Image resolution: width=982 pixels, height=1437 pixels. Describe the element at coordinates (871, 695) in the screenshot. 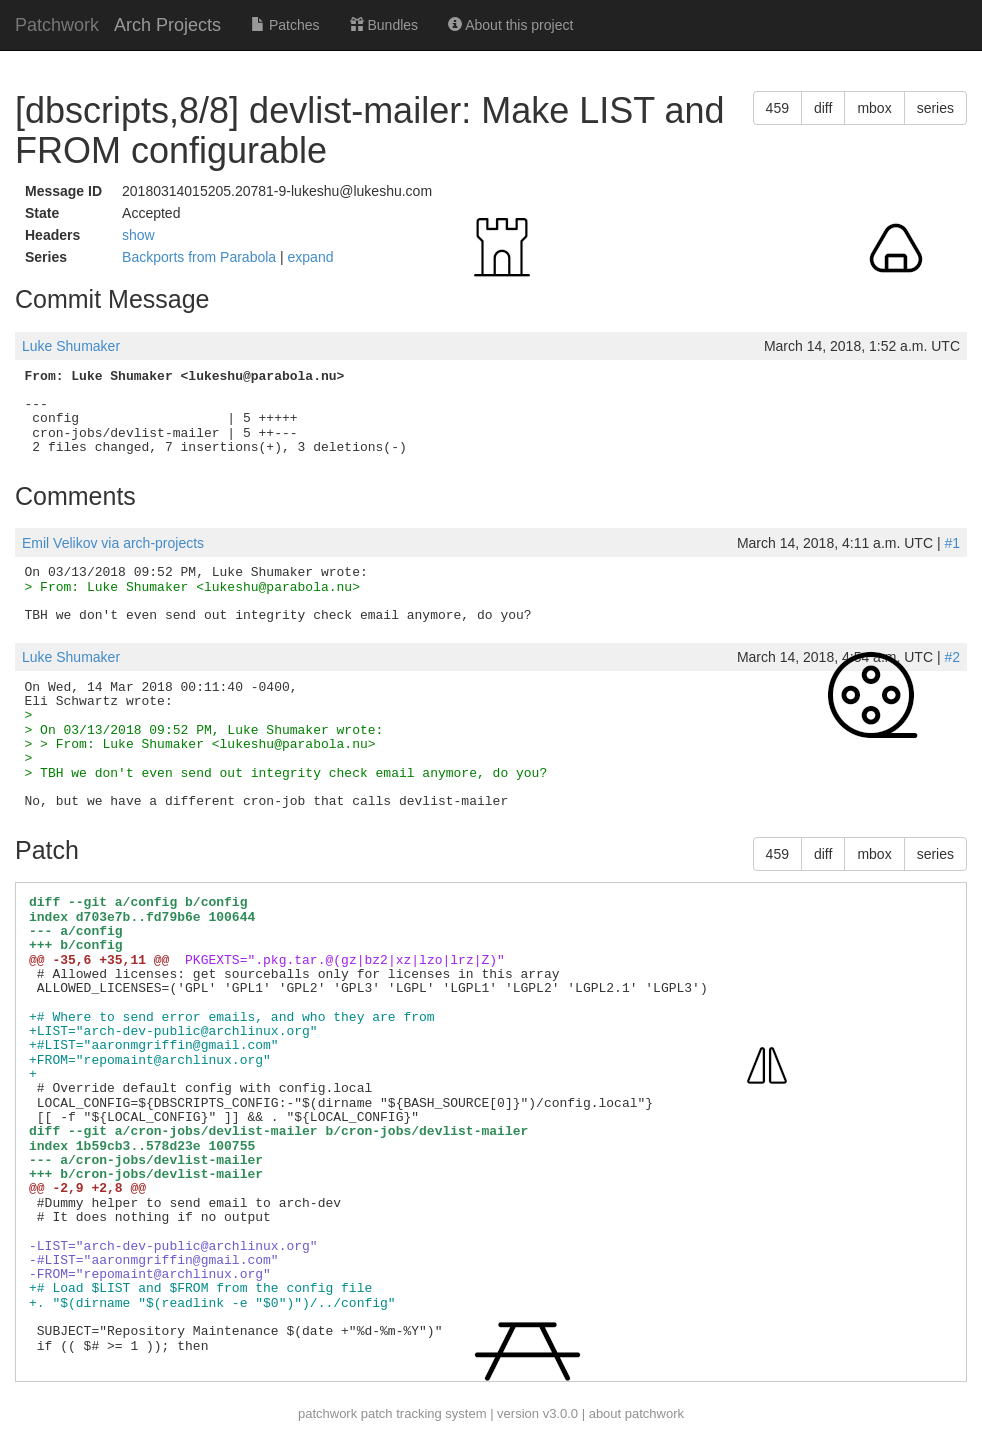

I see `access video or movie library` at that location.